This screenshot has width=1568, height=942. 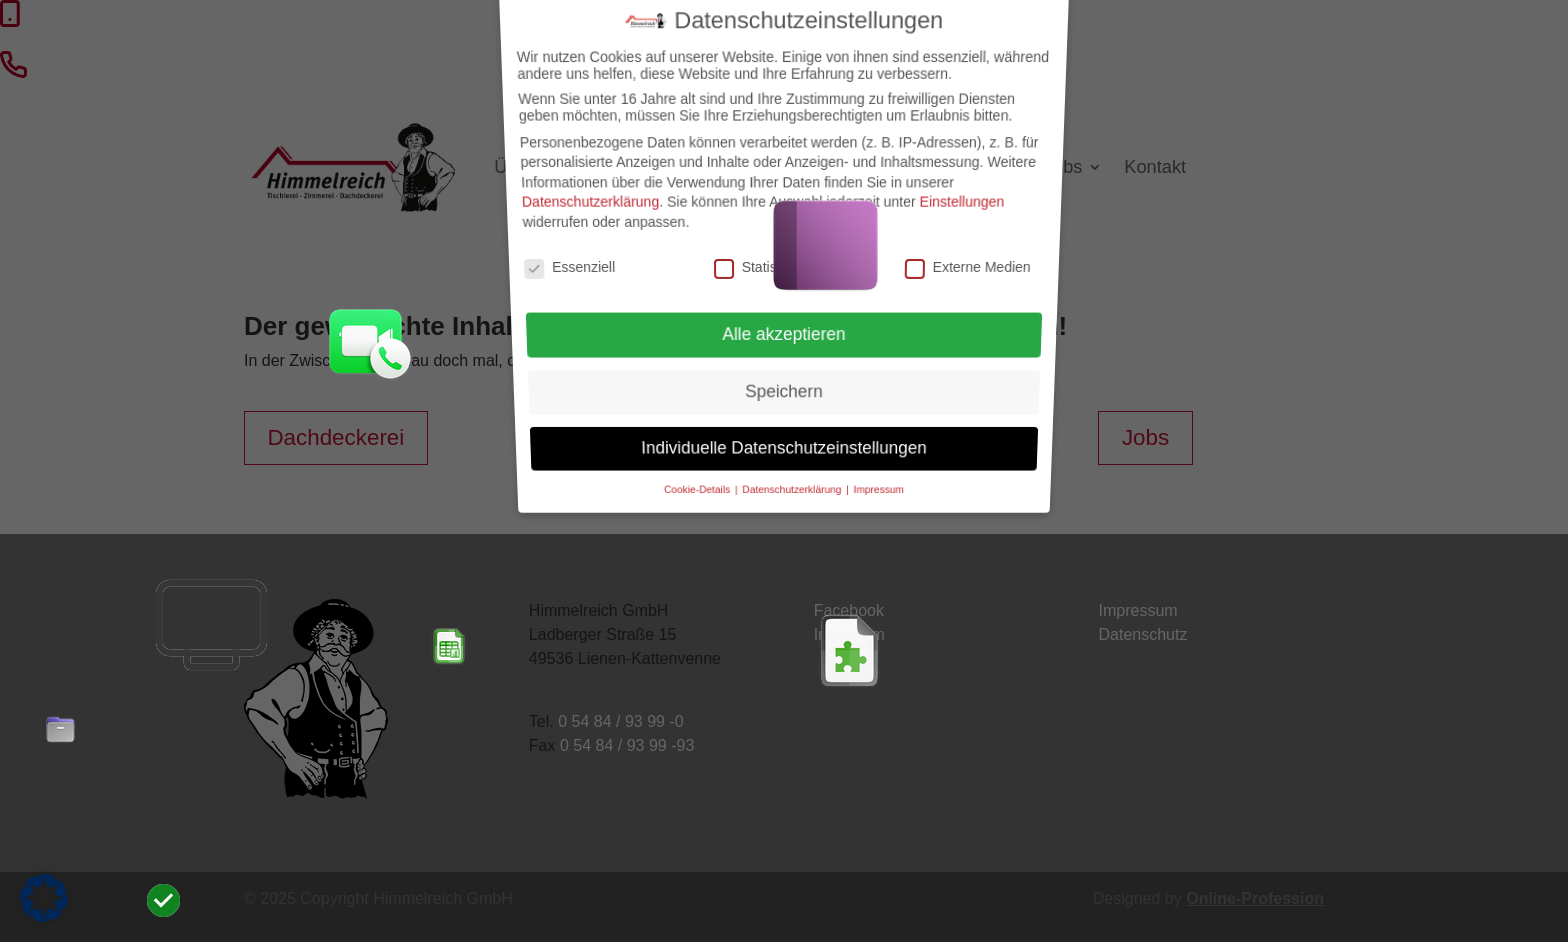 I want to click on mark item as complete, so click(x=163, y=900).